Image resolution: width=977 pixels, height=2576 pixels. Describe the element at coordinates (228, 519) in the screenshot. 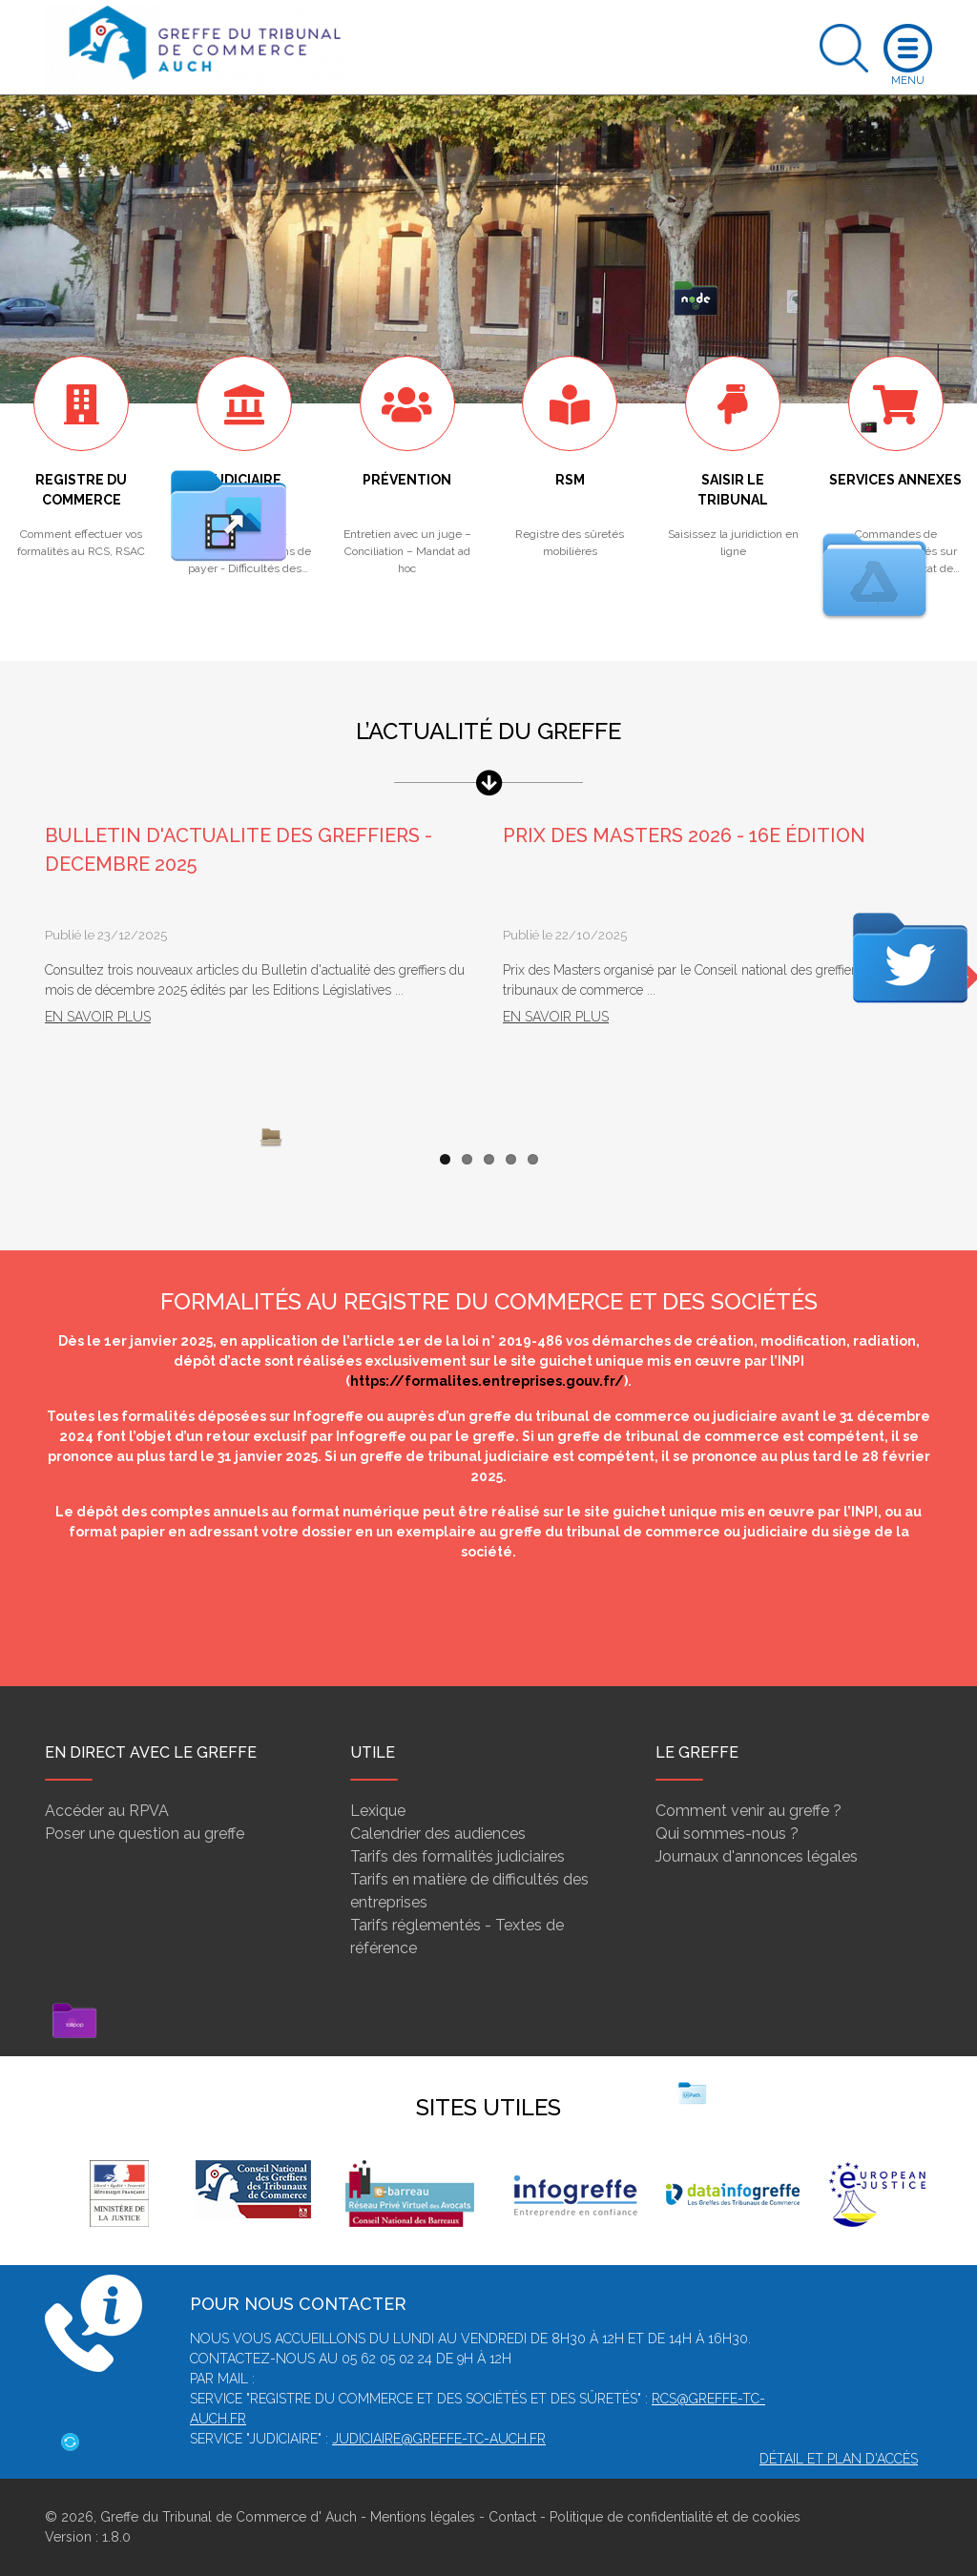

I see `folder containing video to image conversion files` at that location.